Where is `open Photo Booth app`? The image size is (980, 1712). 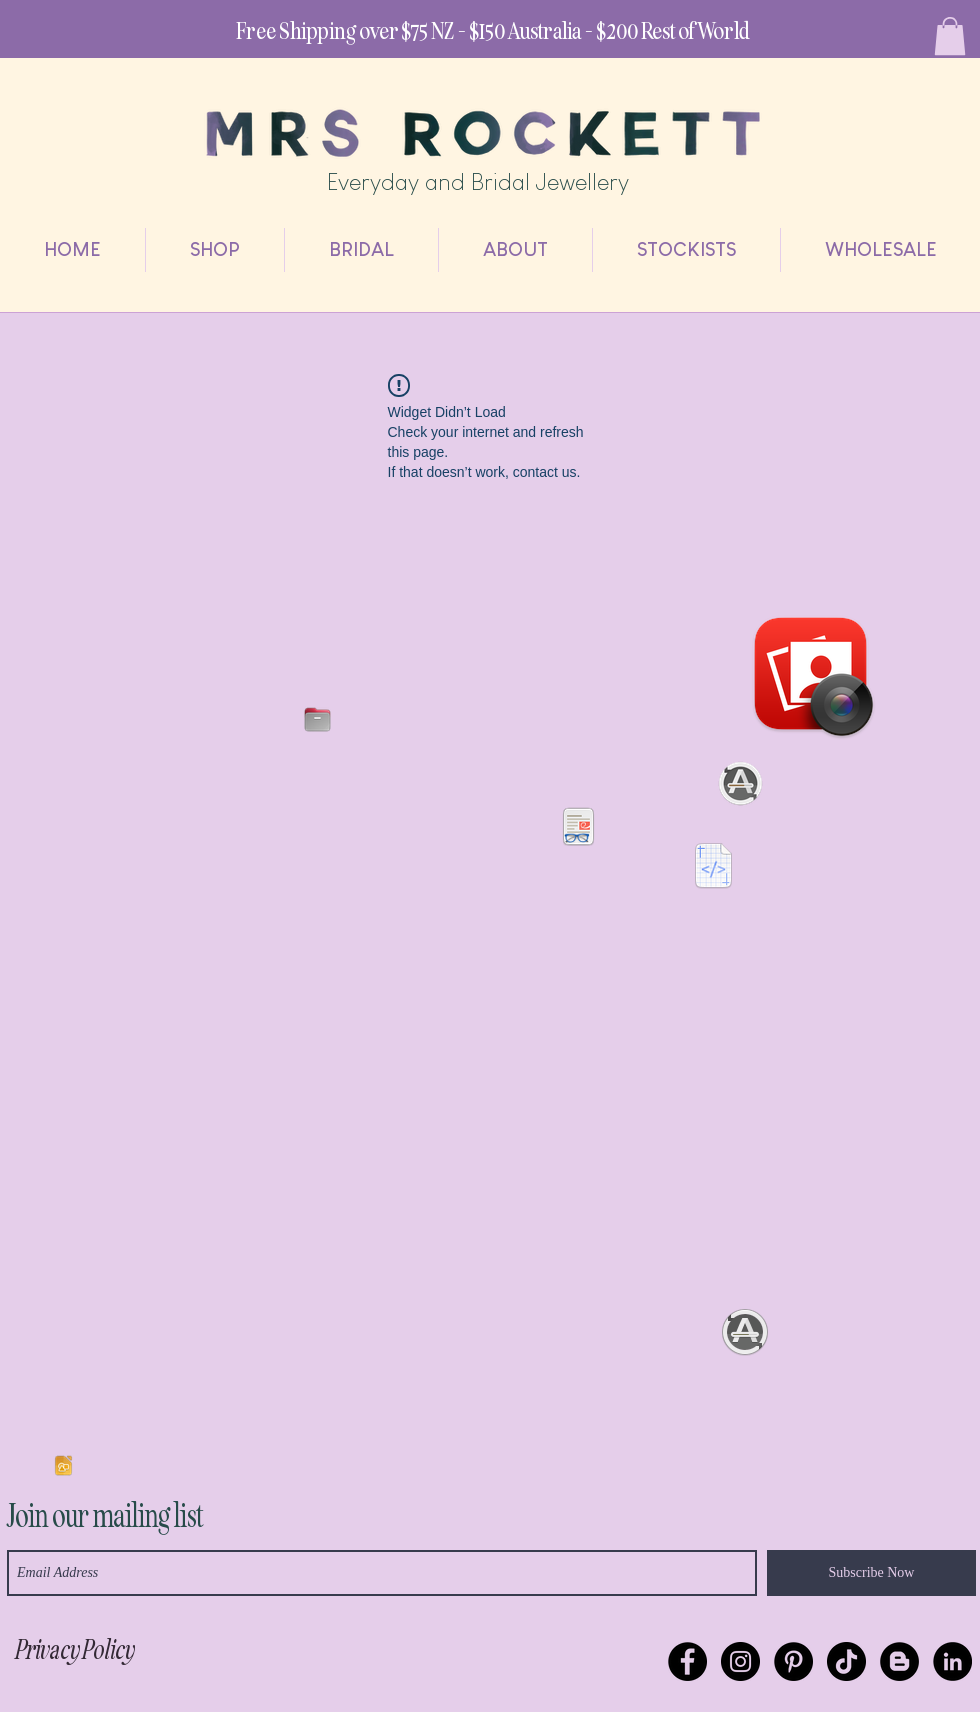 open Photo Booth app is located at coordinates (810, 673).